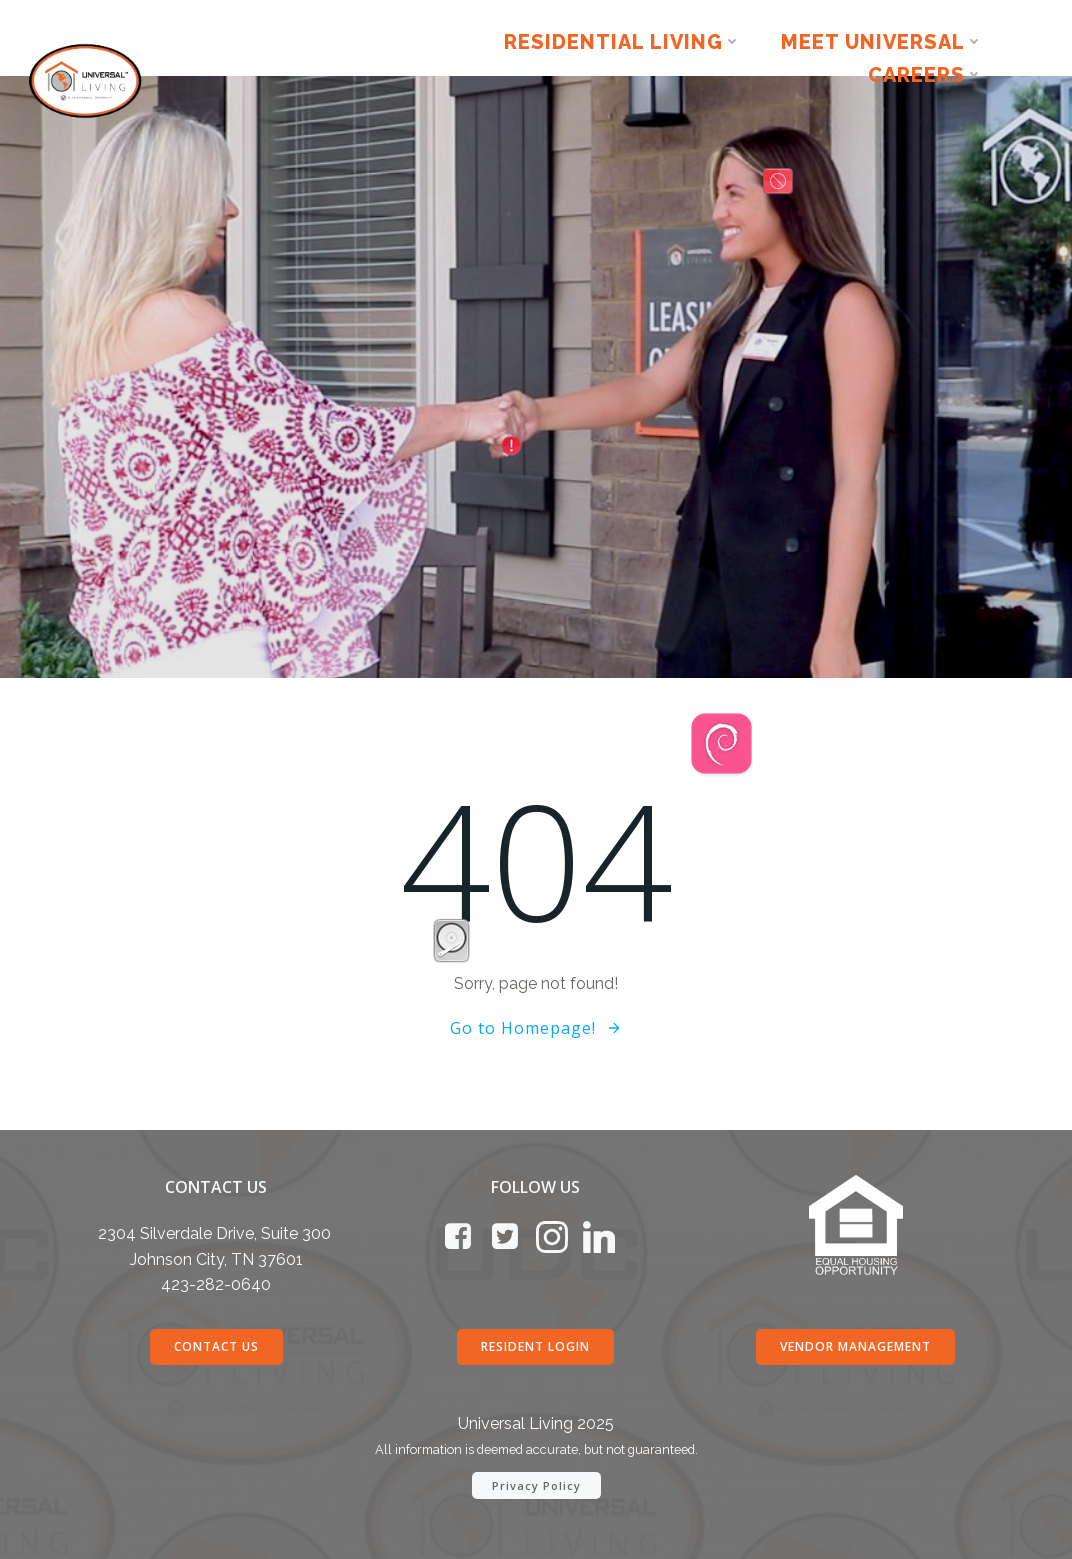 This screenshot has height=1559, width=1072. I want to click on indicates a missing or broken image, so click(778, 180).